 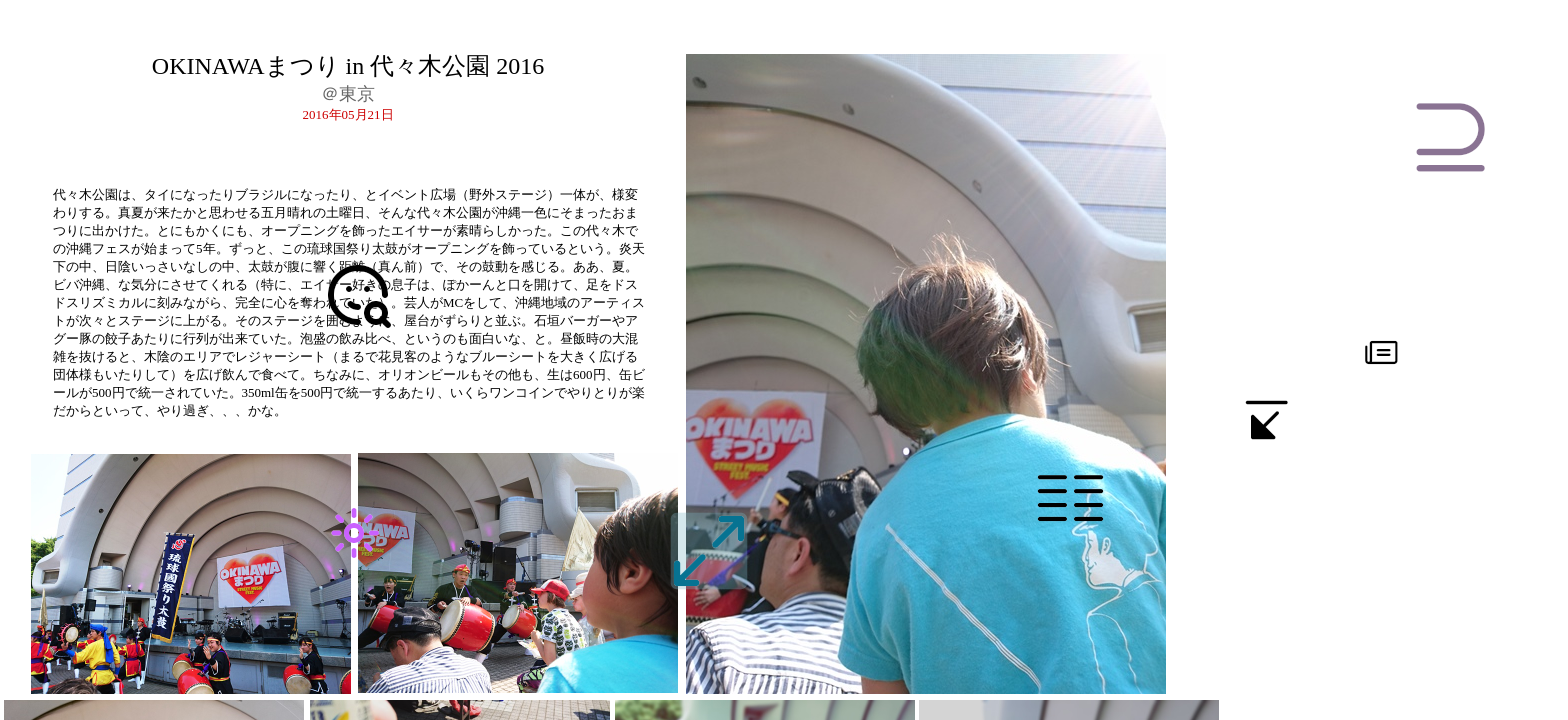 What do you see at coordinates (709, 551) in the screenshot?
I see `expand to full screen` at bounding box center [709, 551].